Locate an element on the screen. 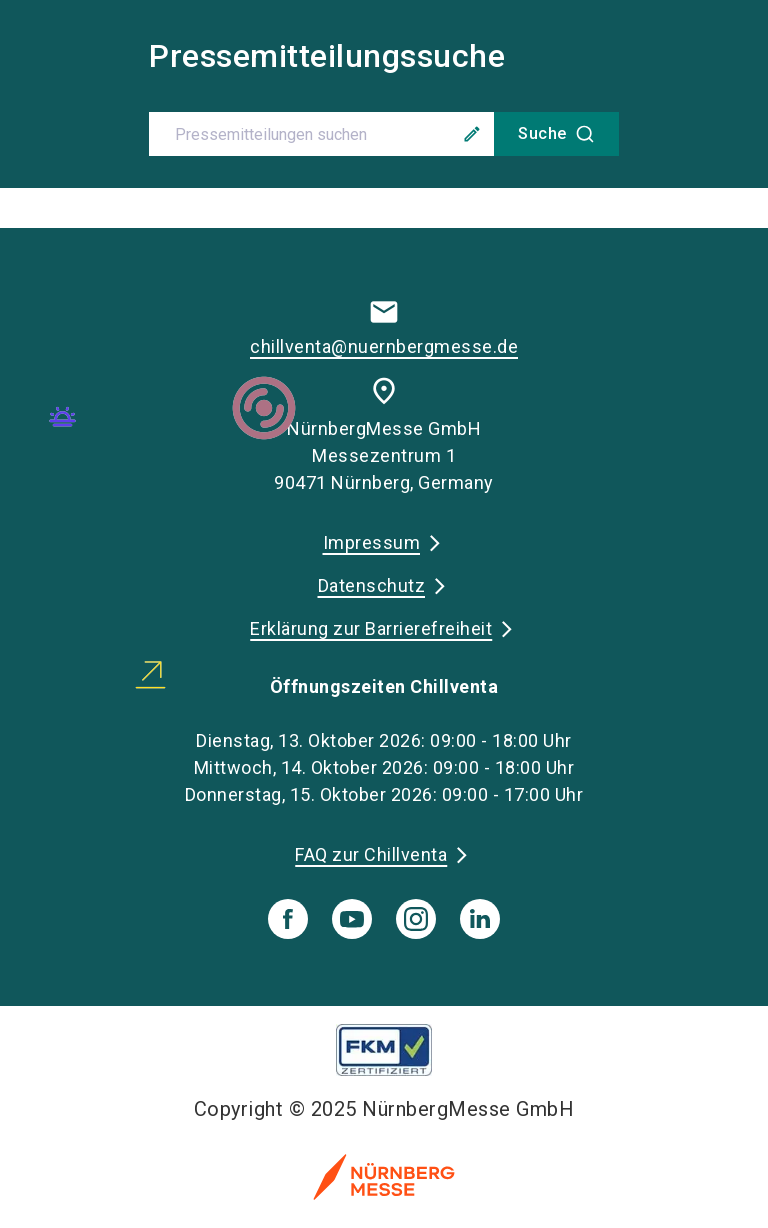  open link in new tab or window is located at coordinates (150, 673).